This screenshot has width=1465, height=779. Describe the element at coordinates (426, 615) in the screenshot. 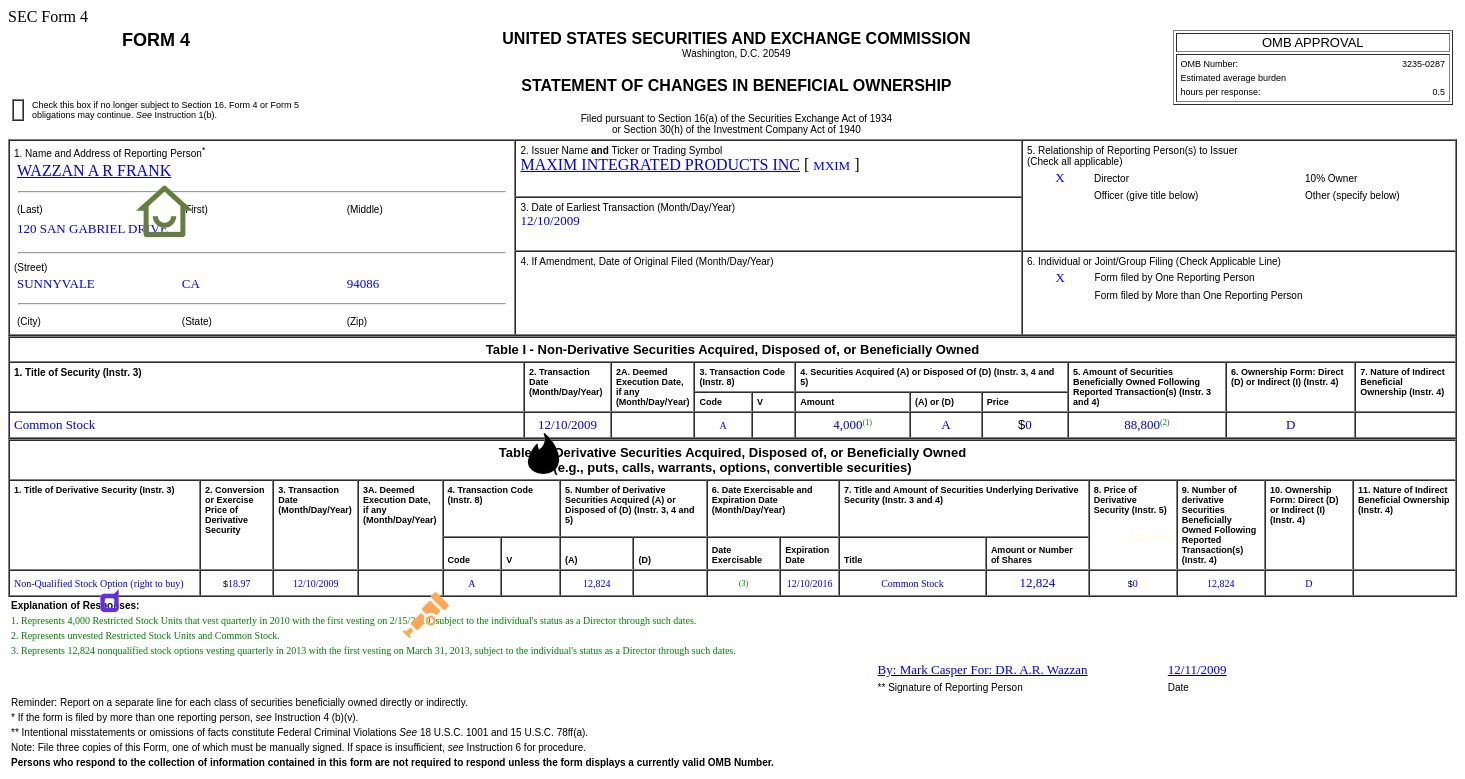

I see `opentelemetry logo` at that location.